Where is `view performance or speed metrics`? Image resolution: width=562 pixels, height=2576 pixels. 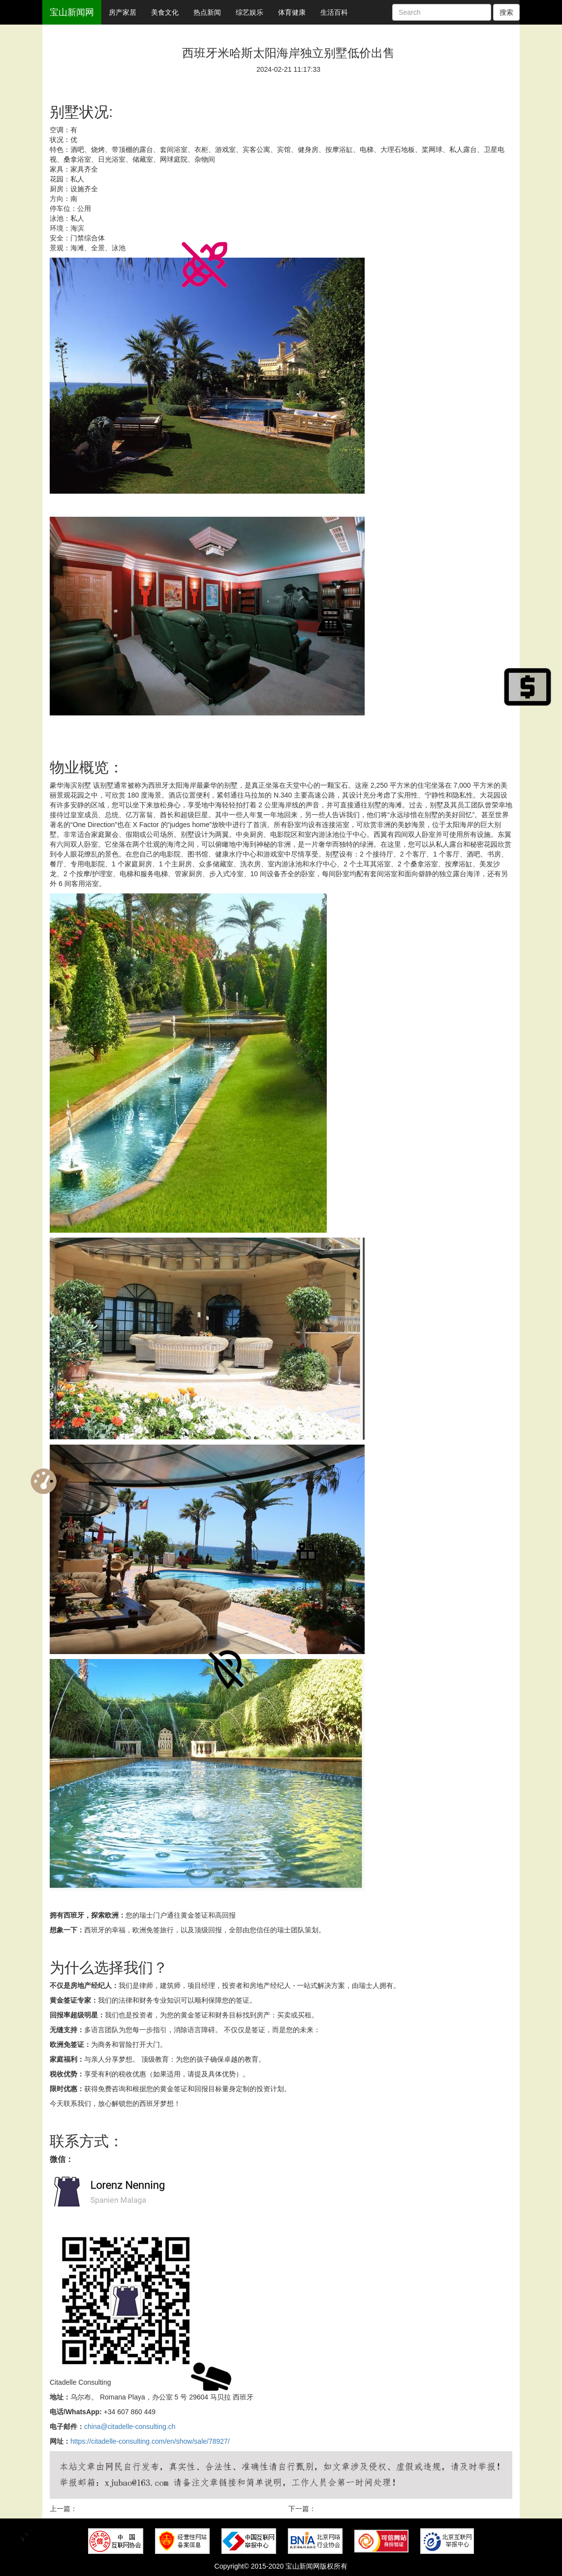
view performance or speed metrics is located at coordinates (43, 1481).